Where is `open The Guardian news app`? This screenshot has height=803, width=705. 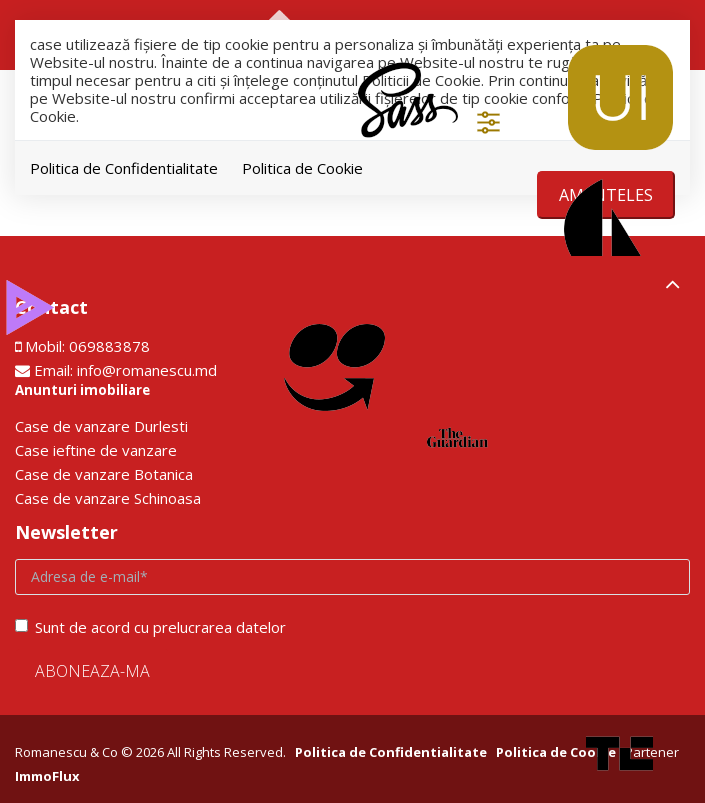
open The Guardian news app is located at coordinates (457, 437).